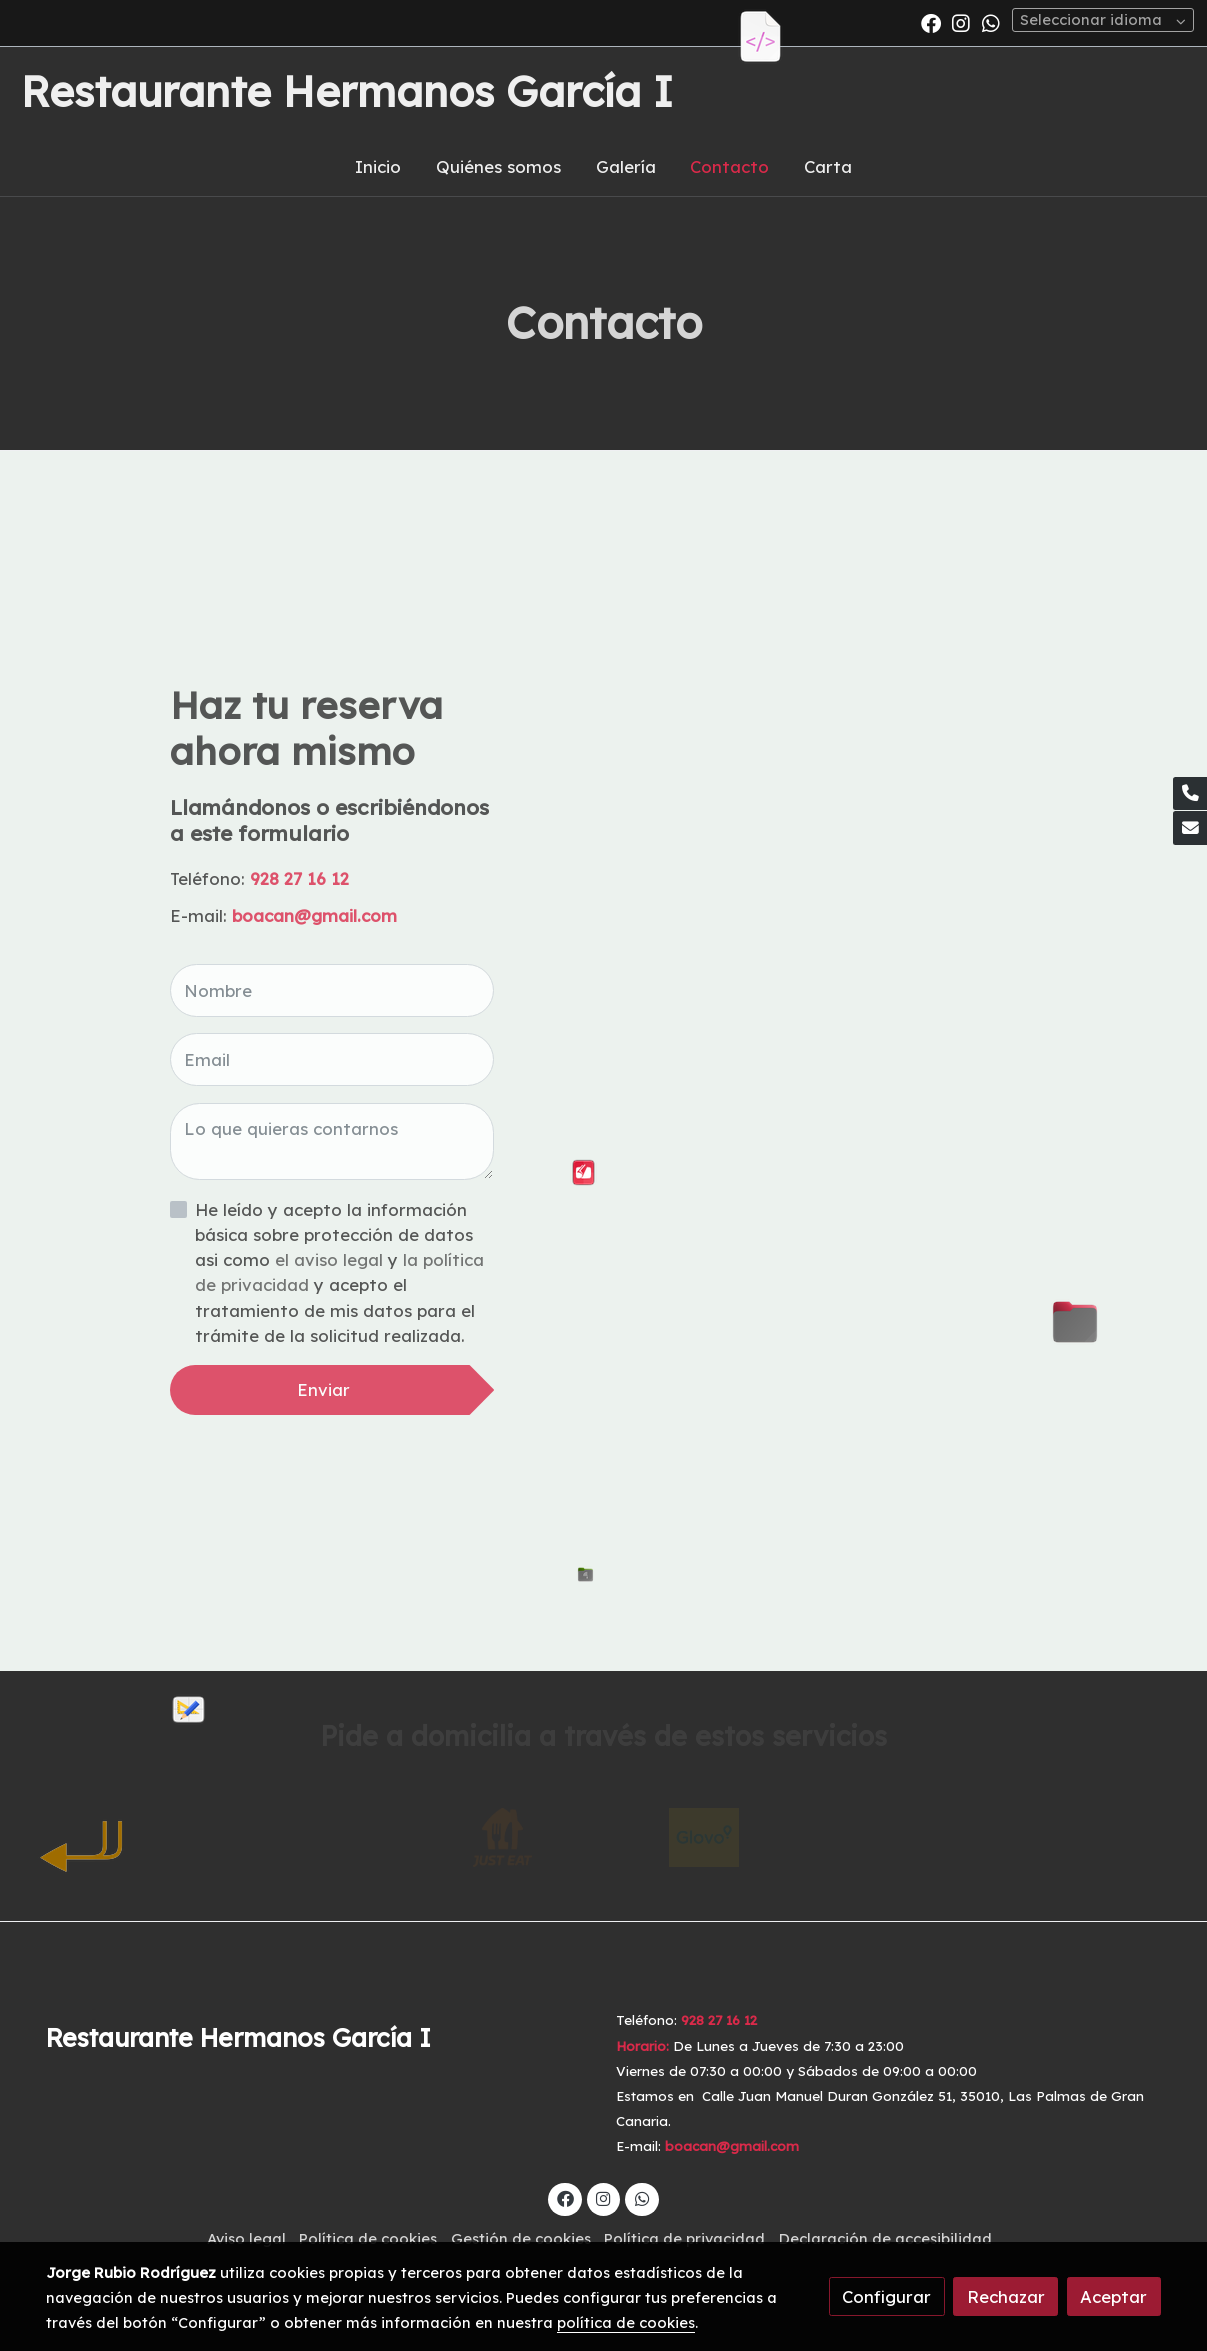  Describe the element at coordinates (585, 1574) in the screenshot. I see `open insync cloud sync folder` at that location.